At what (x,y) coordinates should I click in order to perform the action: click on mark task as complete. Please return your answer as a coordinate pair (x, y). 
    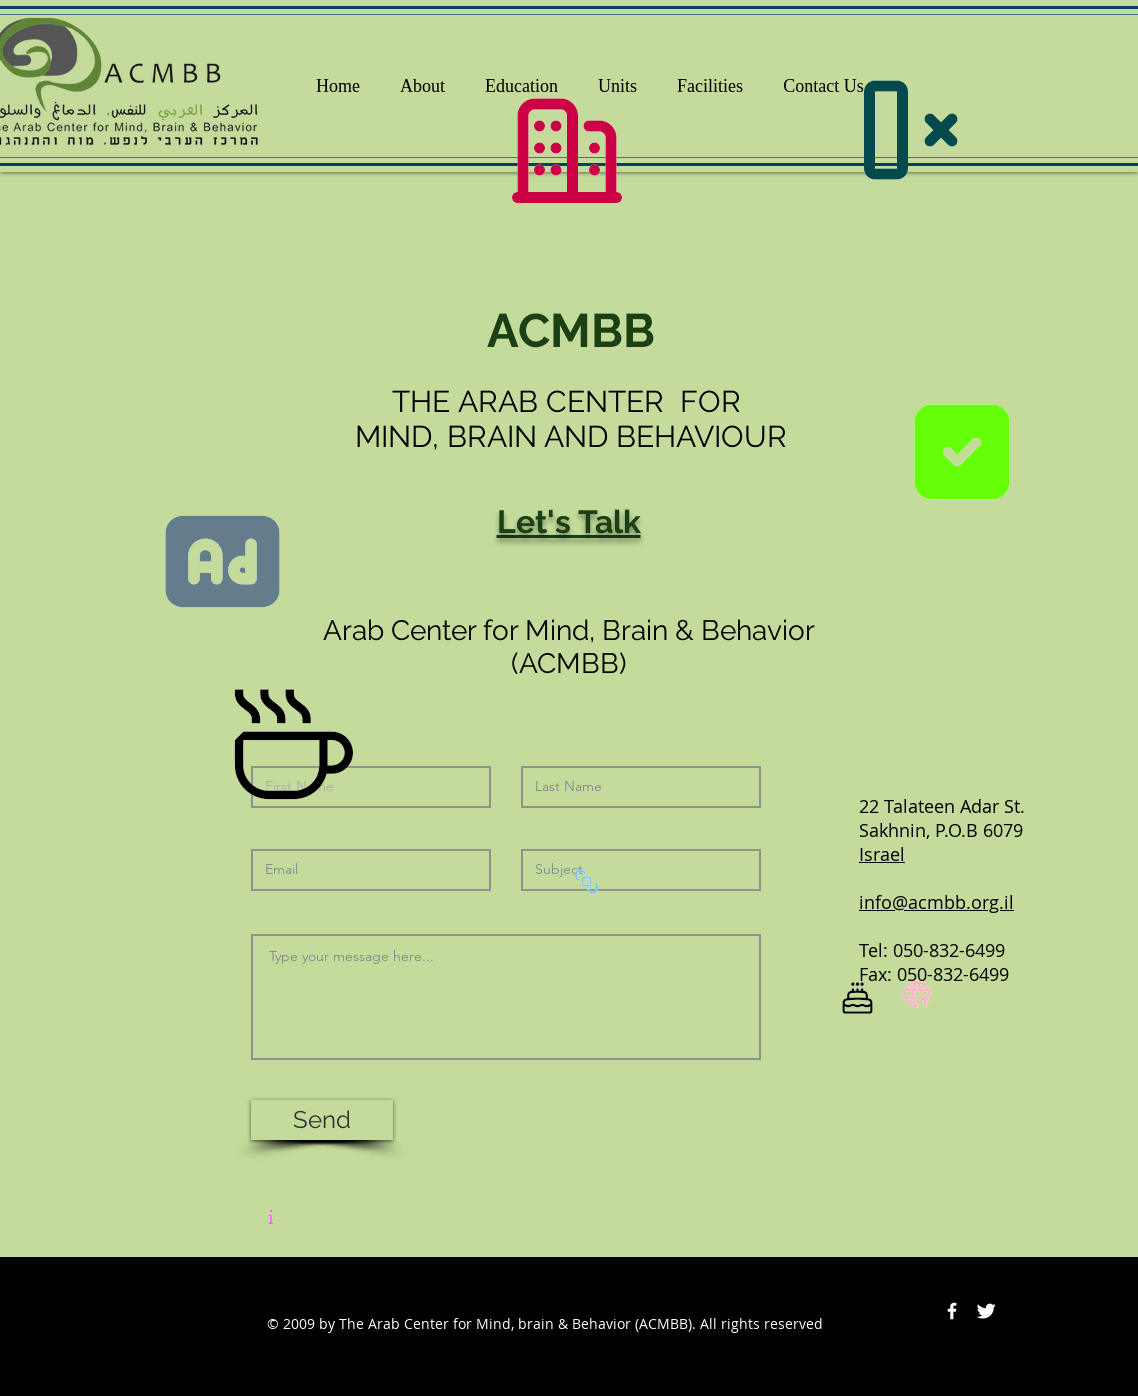
    Looking at the image, I should click on (962, 452).